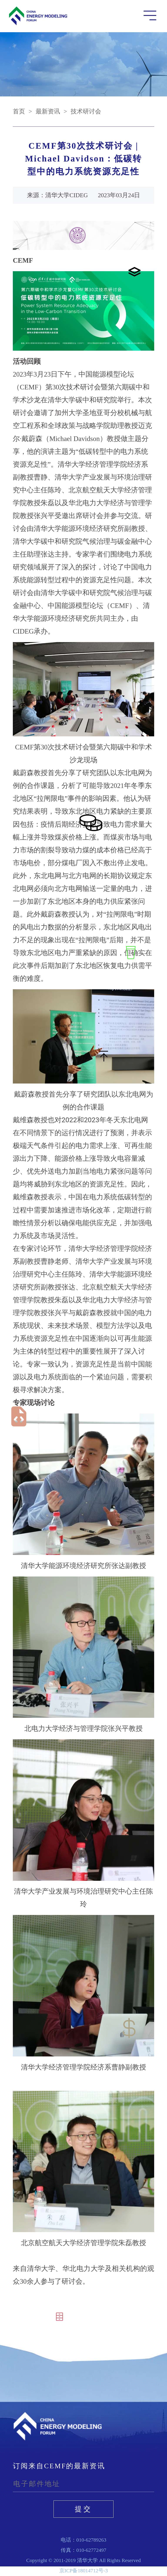  What do you see at coordinates (134, 272) in the screenshot?
I see `view layers or stacked content` at bounding box center [134, 272].